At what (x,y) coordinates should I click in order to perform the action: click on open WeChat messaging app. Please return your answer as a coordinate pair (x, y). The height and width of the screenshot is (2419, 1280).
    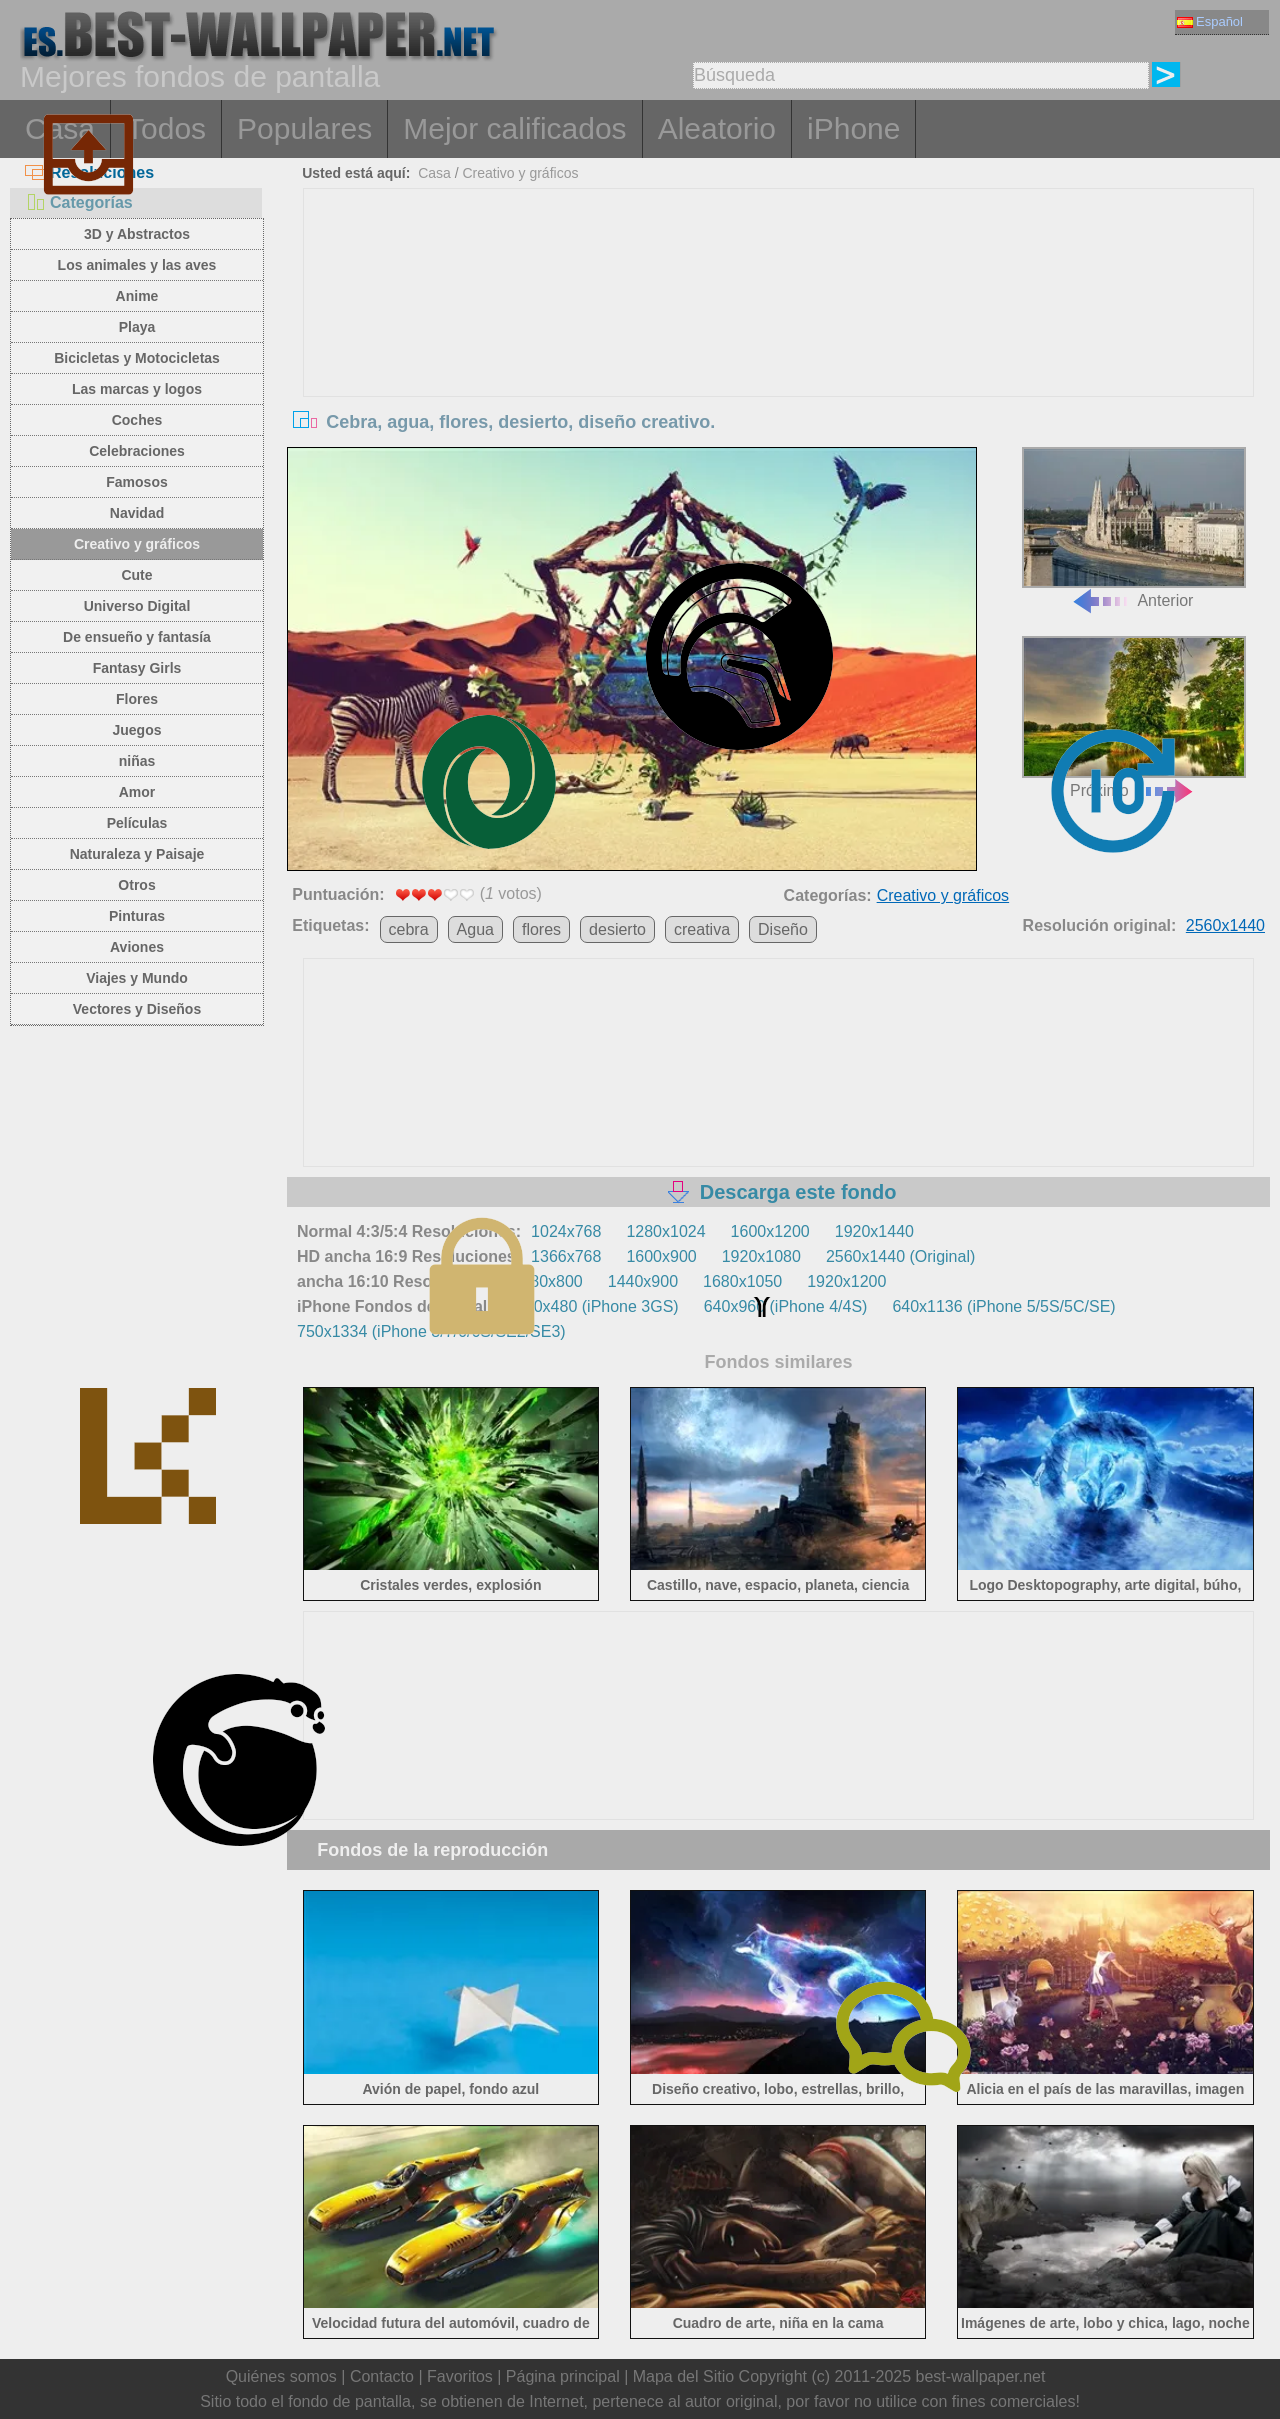
    Looking at the image, I should click on (904, 2036).